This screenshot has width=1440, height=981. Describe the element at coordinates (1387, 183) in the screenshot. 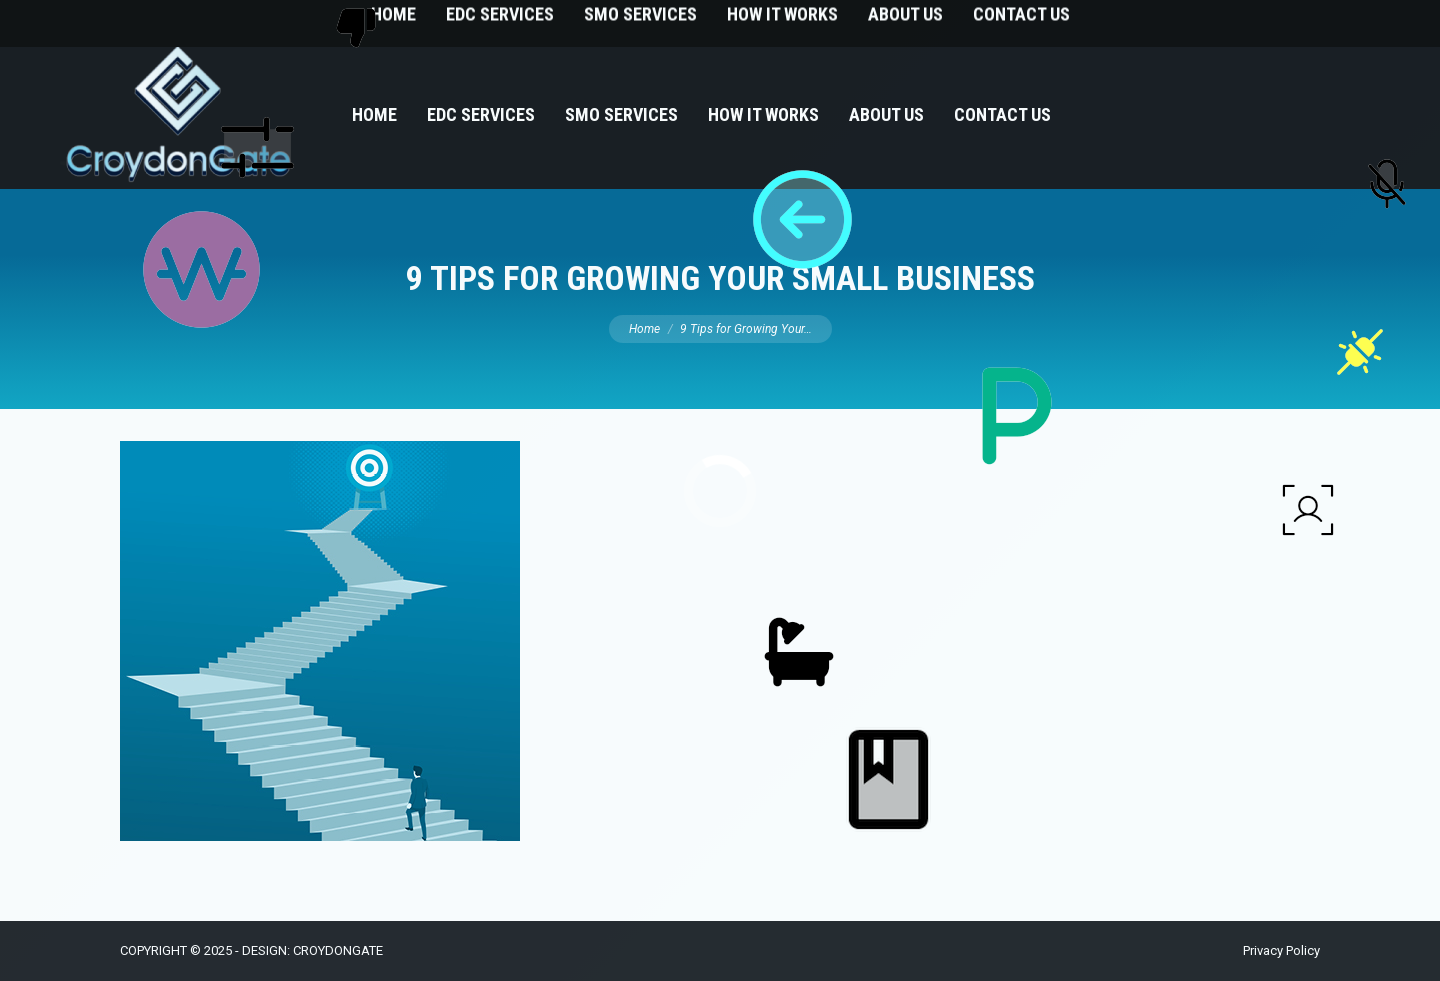

I see `mute your microphone` at that location.